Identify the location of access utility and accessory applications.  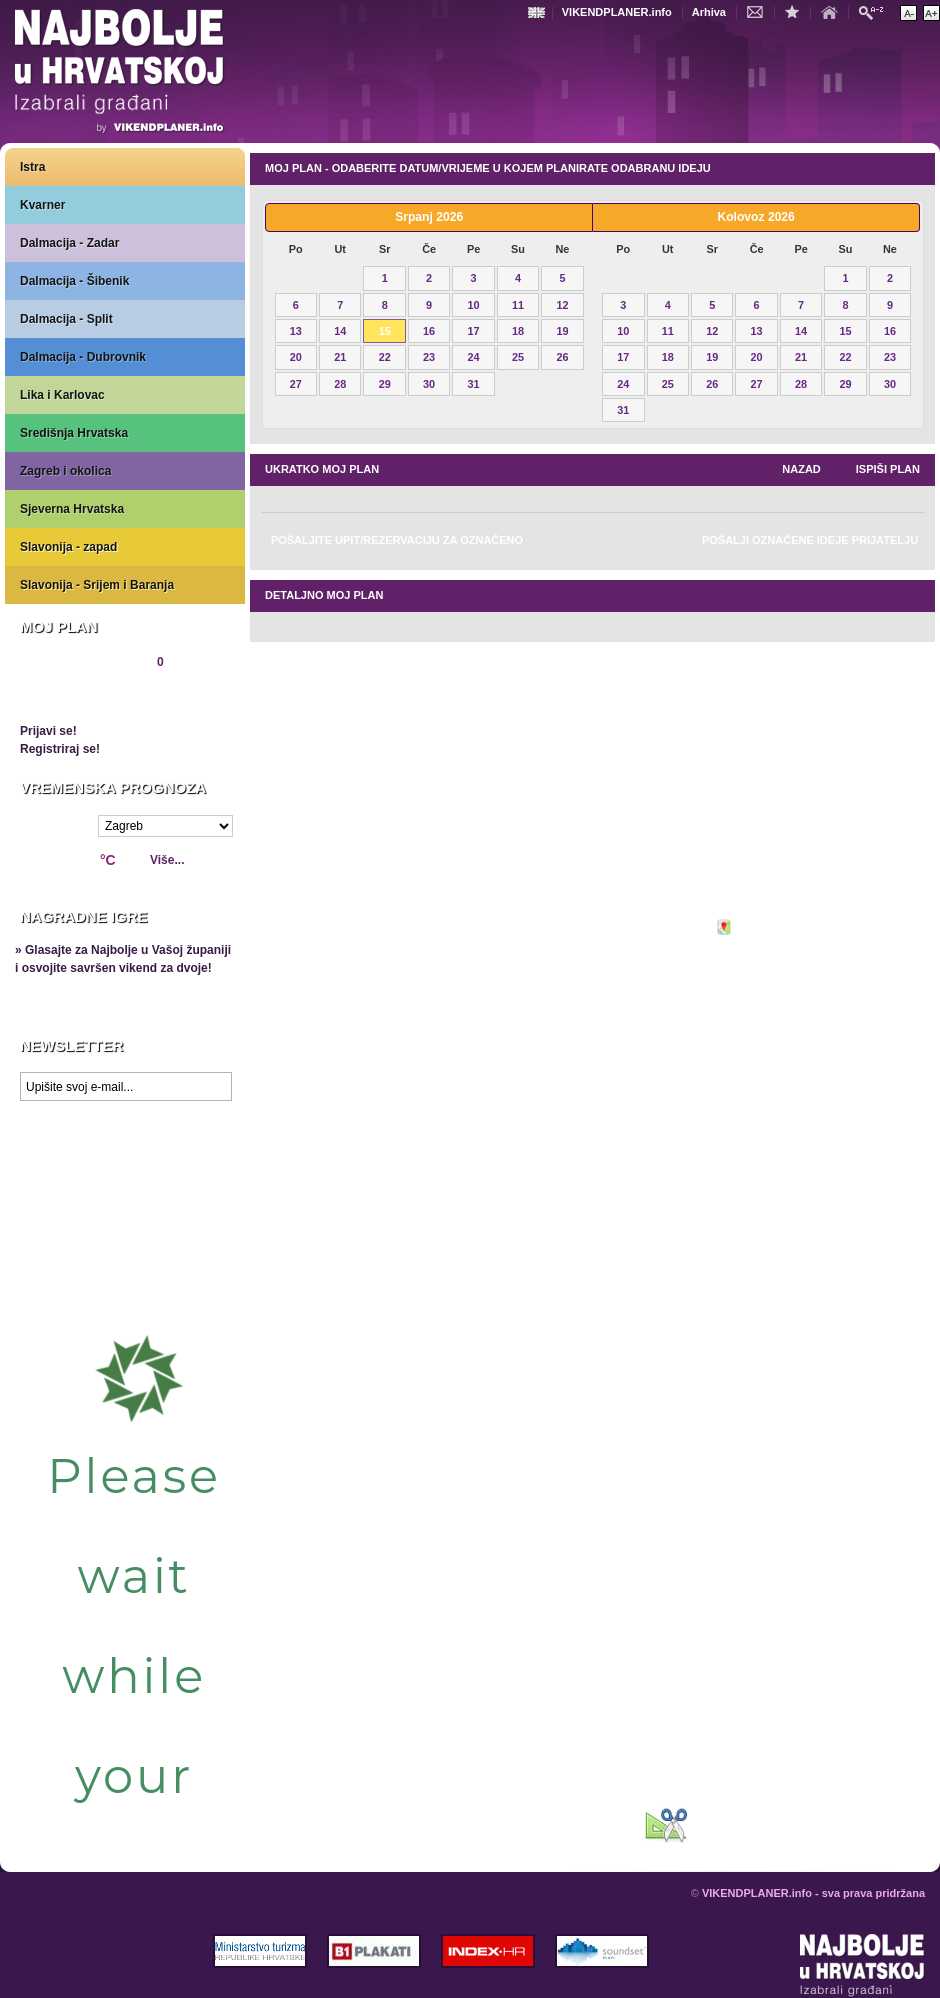
(665, 1822).